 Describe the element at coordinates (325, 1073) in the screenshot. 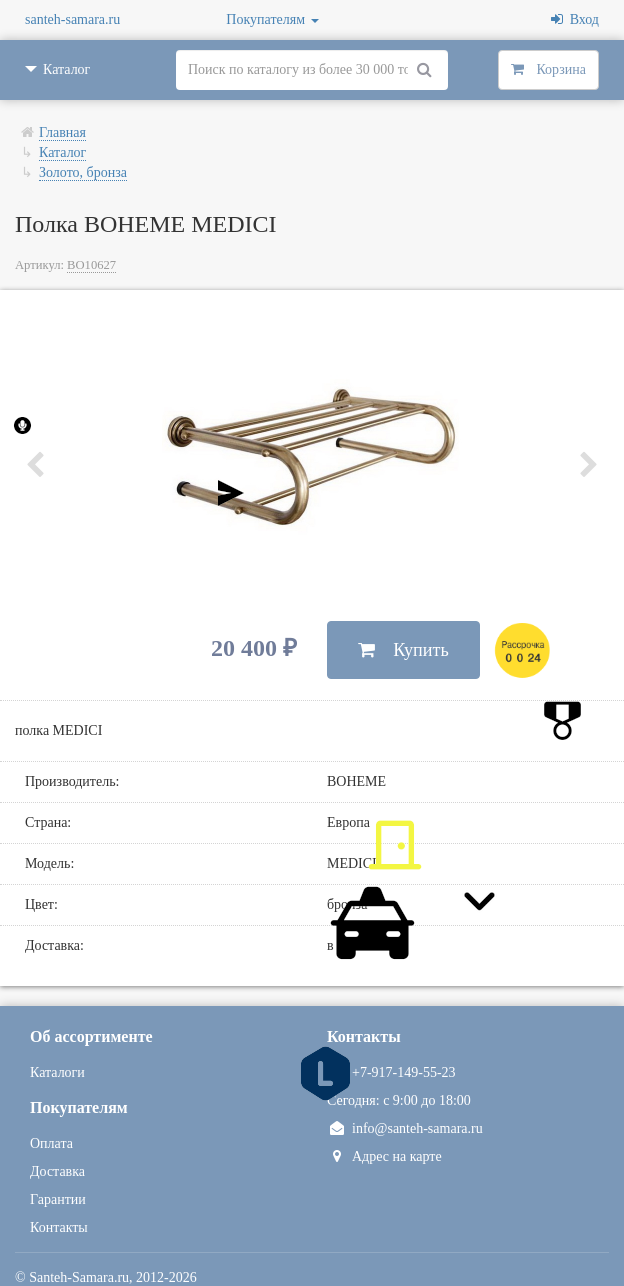

I see `indicates a category or item labeled "L"` at that location.